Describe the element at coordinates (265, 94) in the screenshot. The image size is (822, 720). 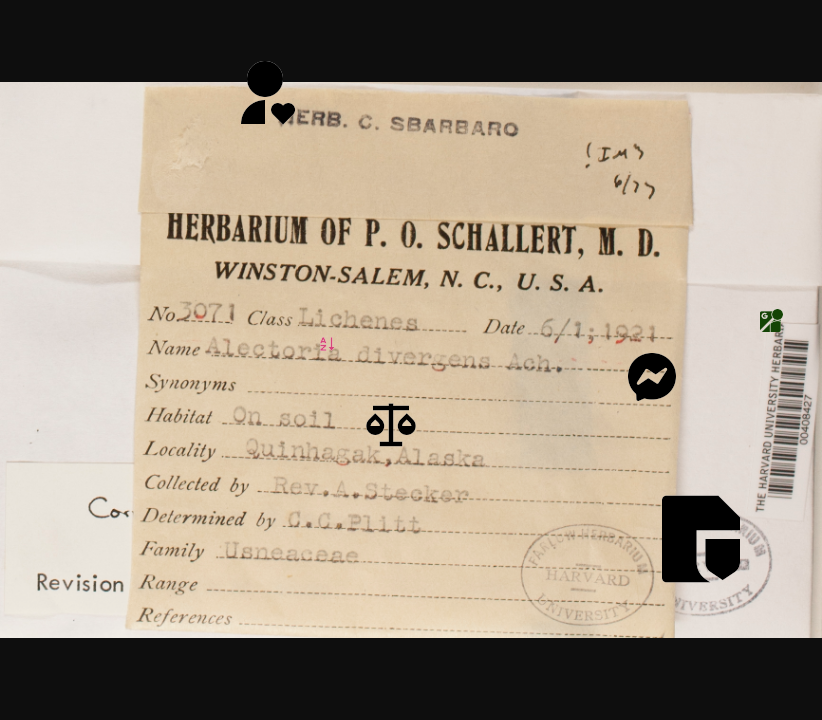
I see `view favorite or loved contacts` at that location.